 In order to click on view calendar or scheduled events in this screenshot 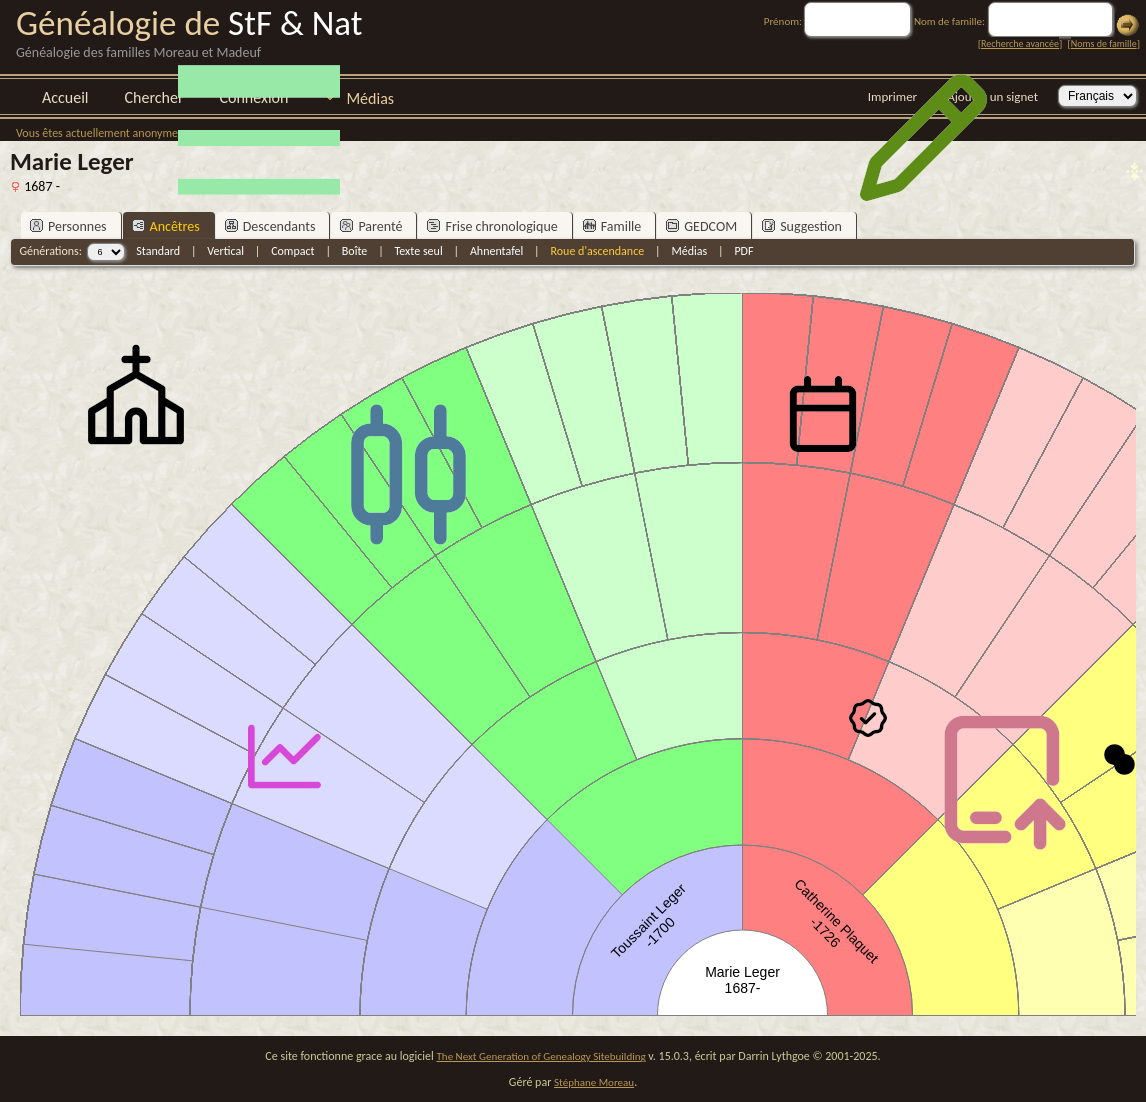, I will do `click(823, 414)`.